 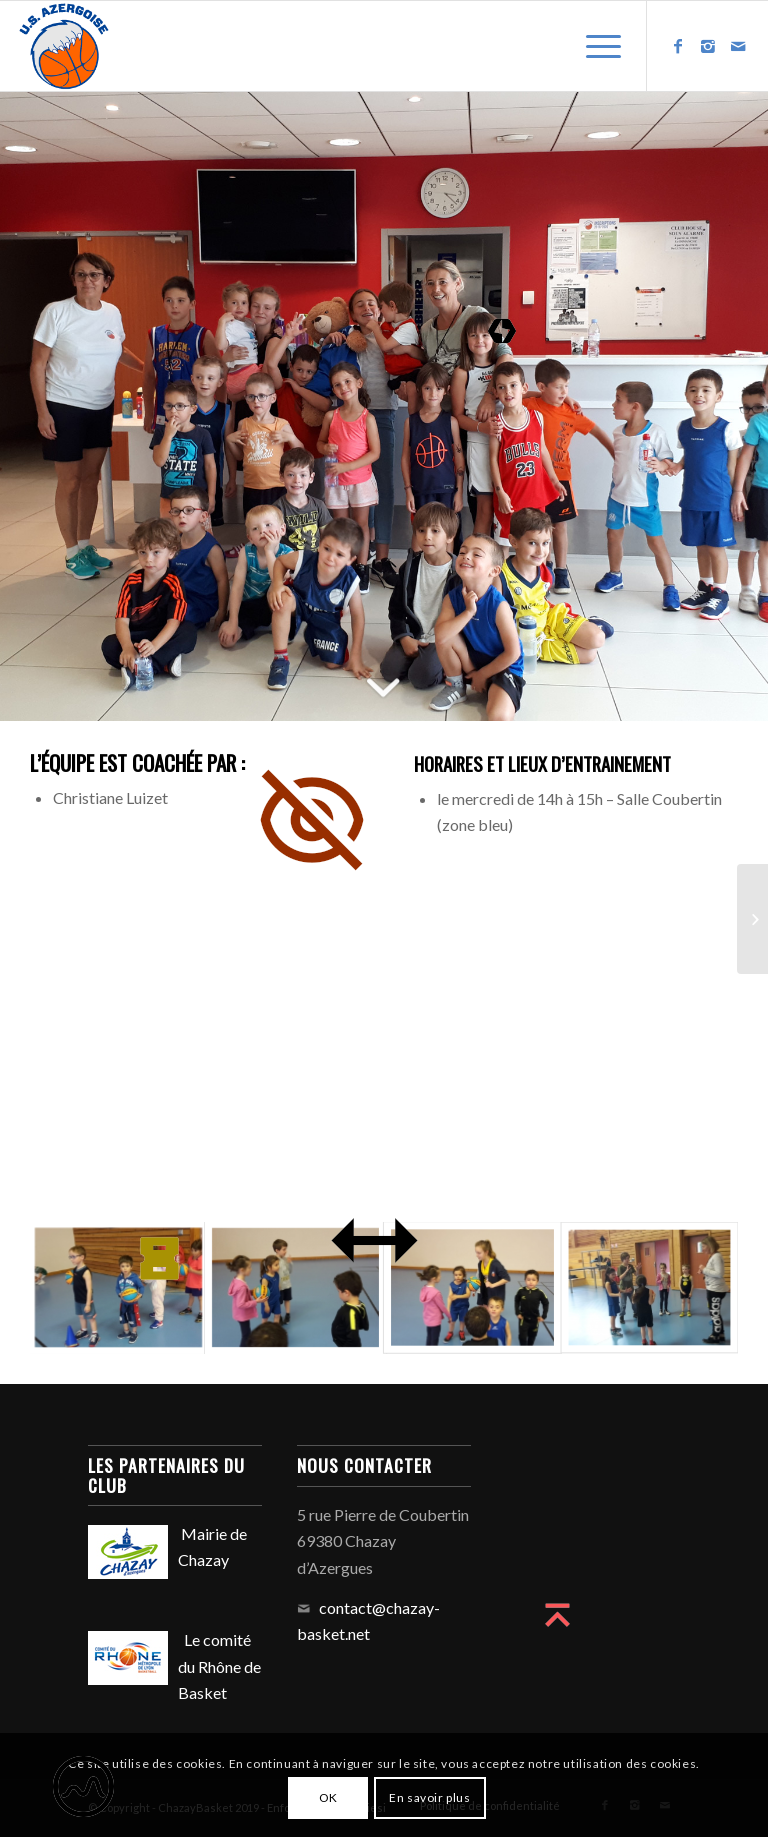 I want to click on expand content horizontally, so click(x=374, y=1240).